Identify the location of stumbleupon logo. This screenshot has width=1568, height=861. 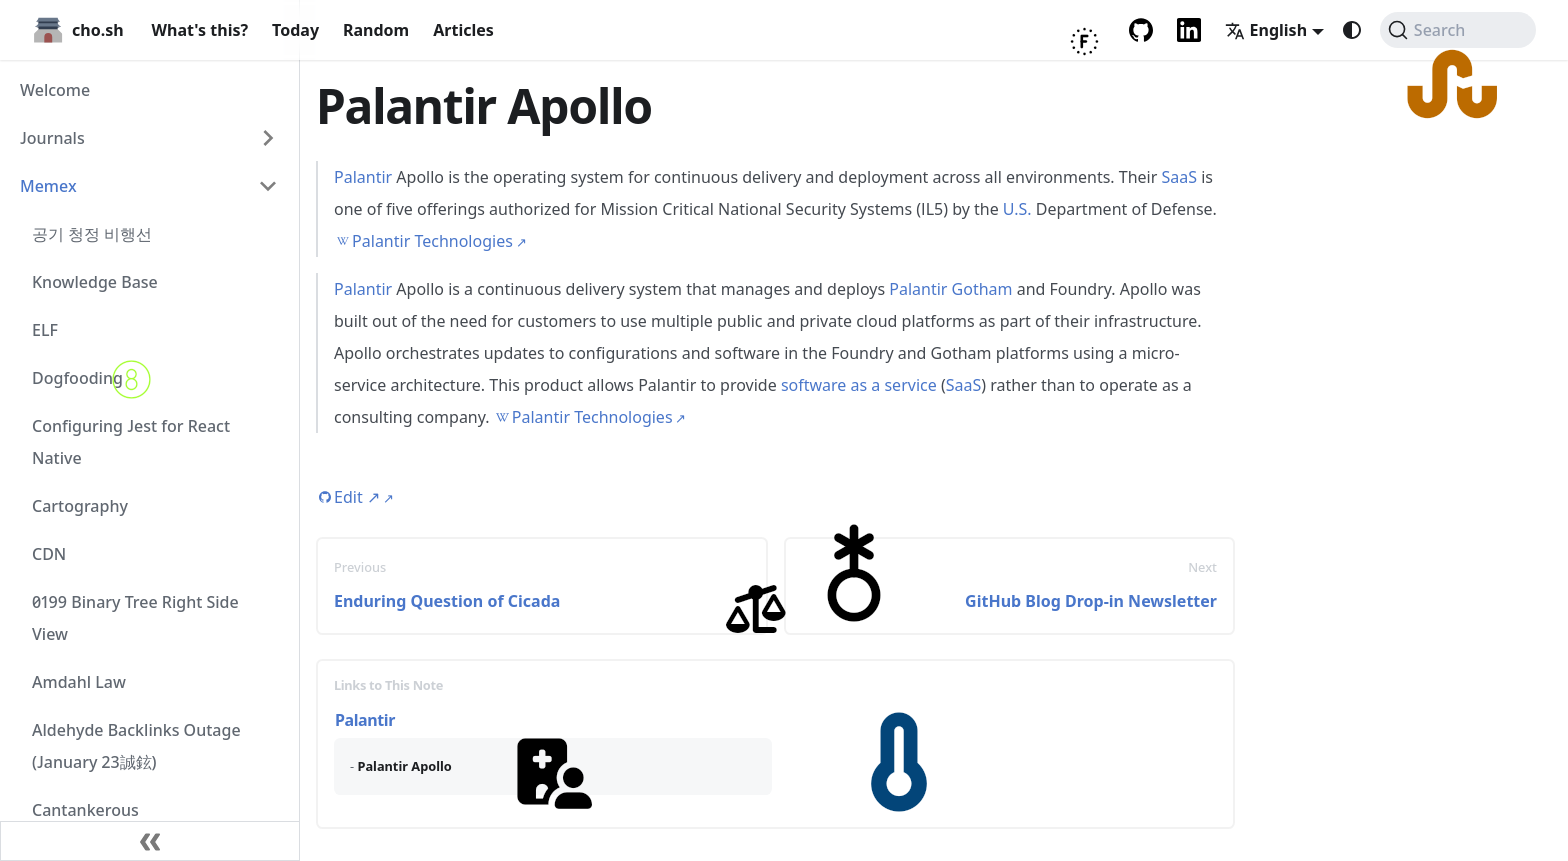
(1453, 84).